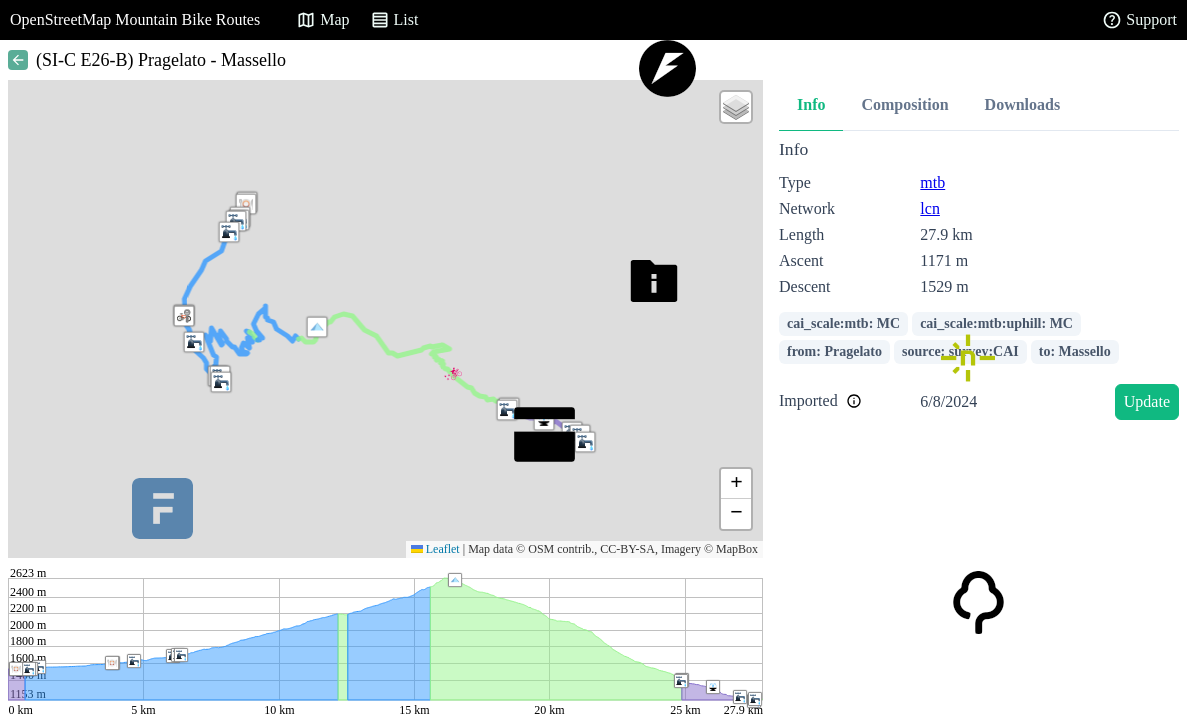 This screenshot has height=720, width=1187. What do you see at coordinates (978, 602) in the screenshot?
I see `open the gumtree app` at bounding box center [978, 602].